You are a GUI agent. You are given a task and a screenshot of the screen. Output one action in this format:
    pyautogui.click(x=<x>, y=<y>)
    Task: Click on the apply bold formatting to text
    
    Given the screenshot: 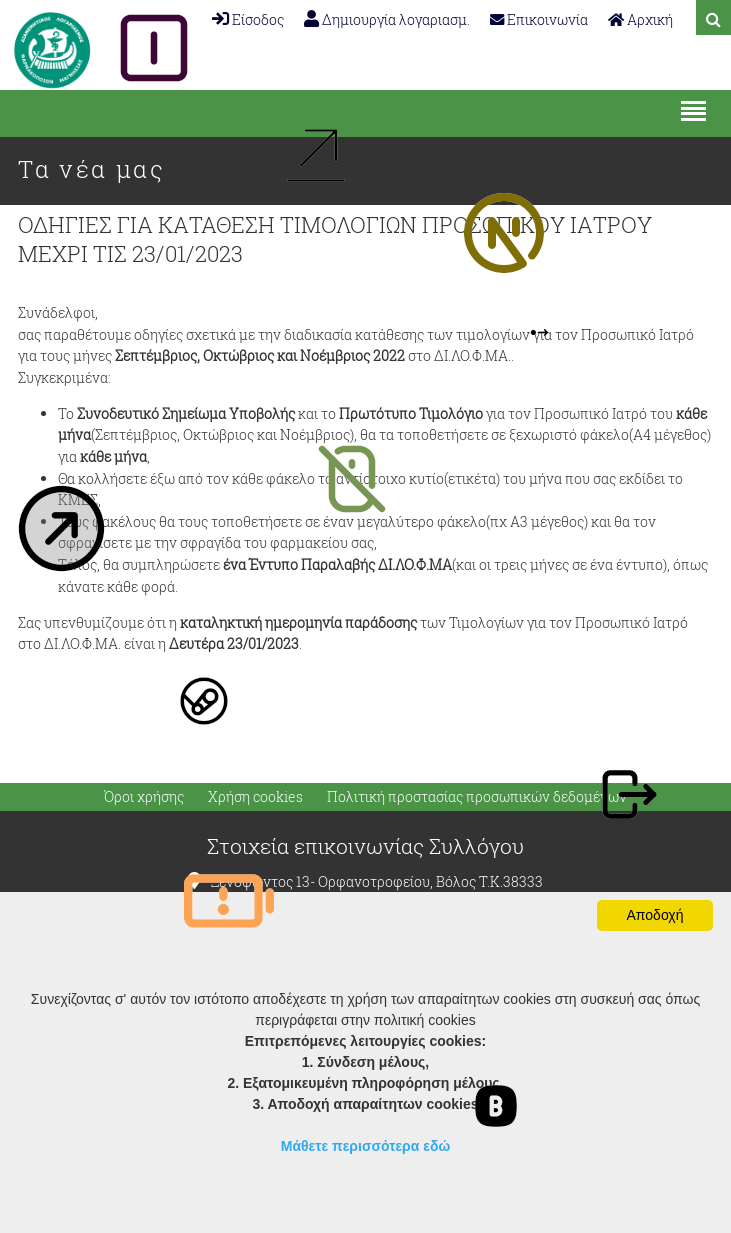 What is the action you would take?
    pyautogui.click(x=496, y=1106)
    